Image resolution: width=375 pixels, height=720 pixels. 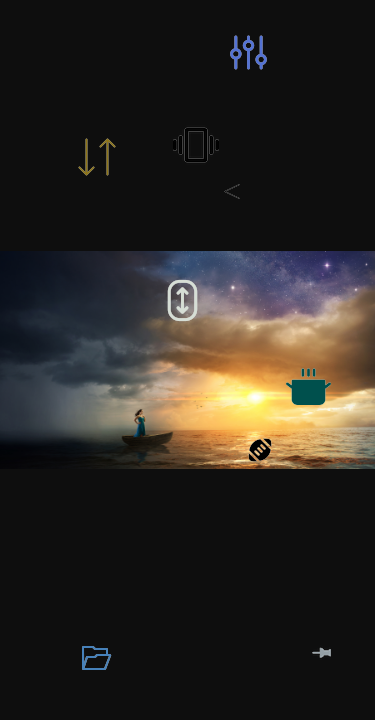 What do you see at coordinates (232, 191) in the screenshot?
I see `go back to the previous screen` at bounding box center [232, 191].